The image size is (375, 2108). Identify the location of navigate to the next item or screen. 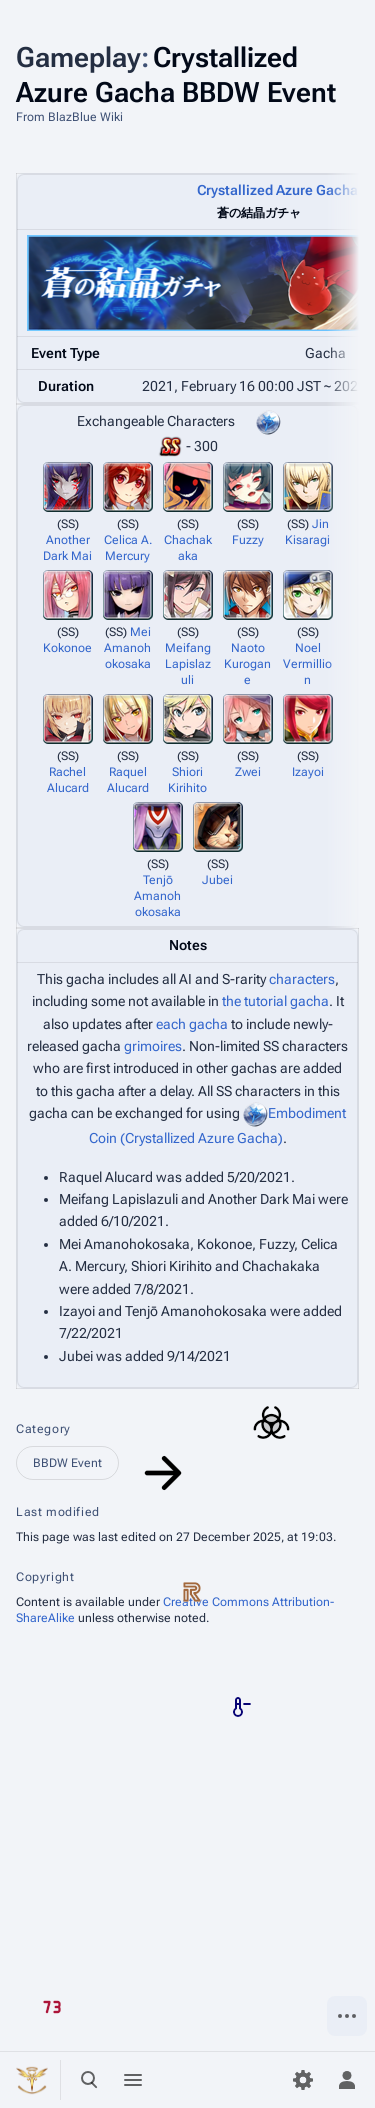
(163, 1473).